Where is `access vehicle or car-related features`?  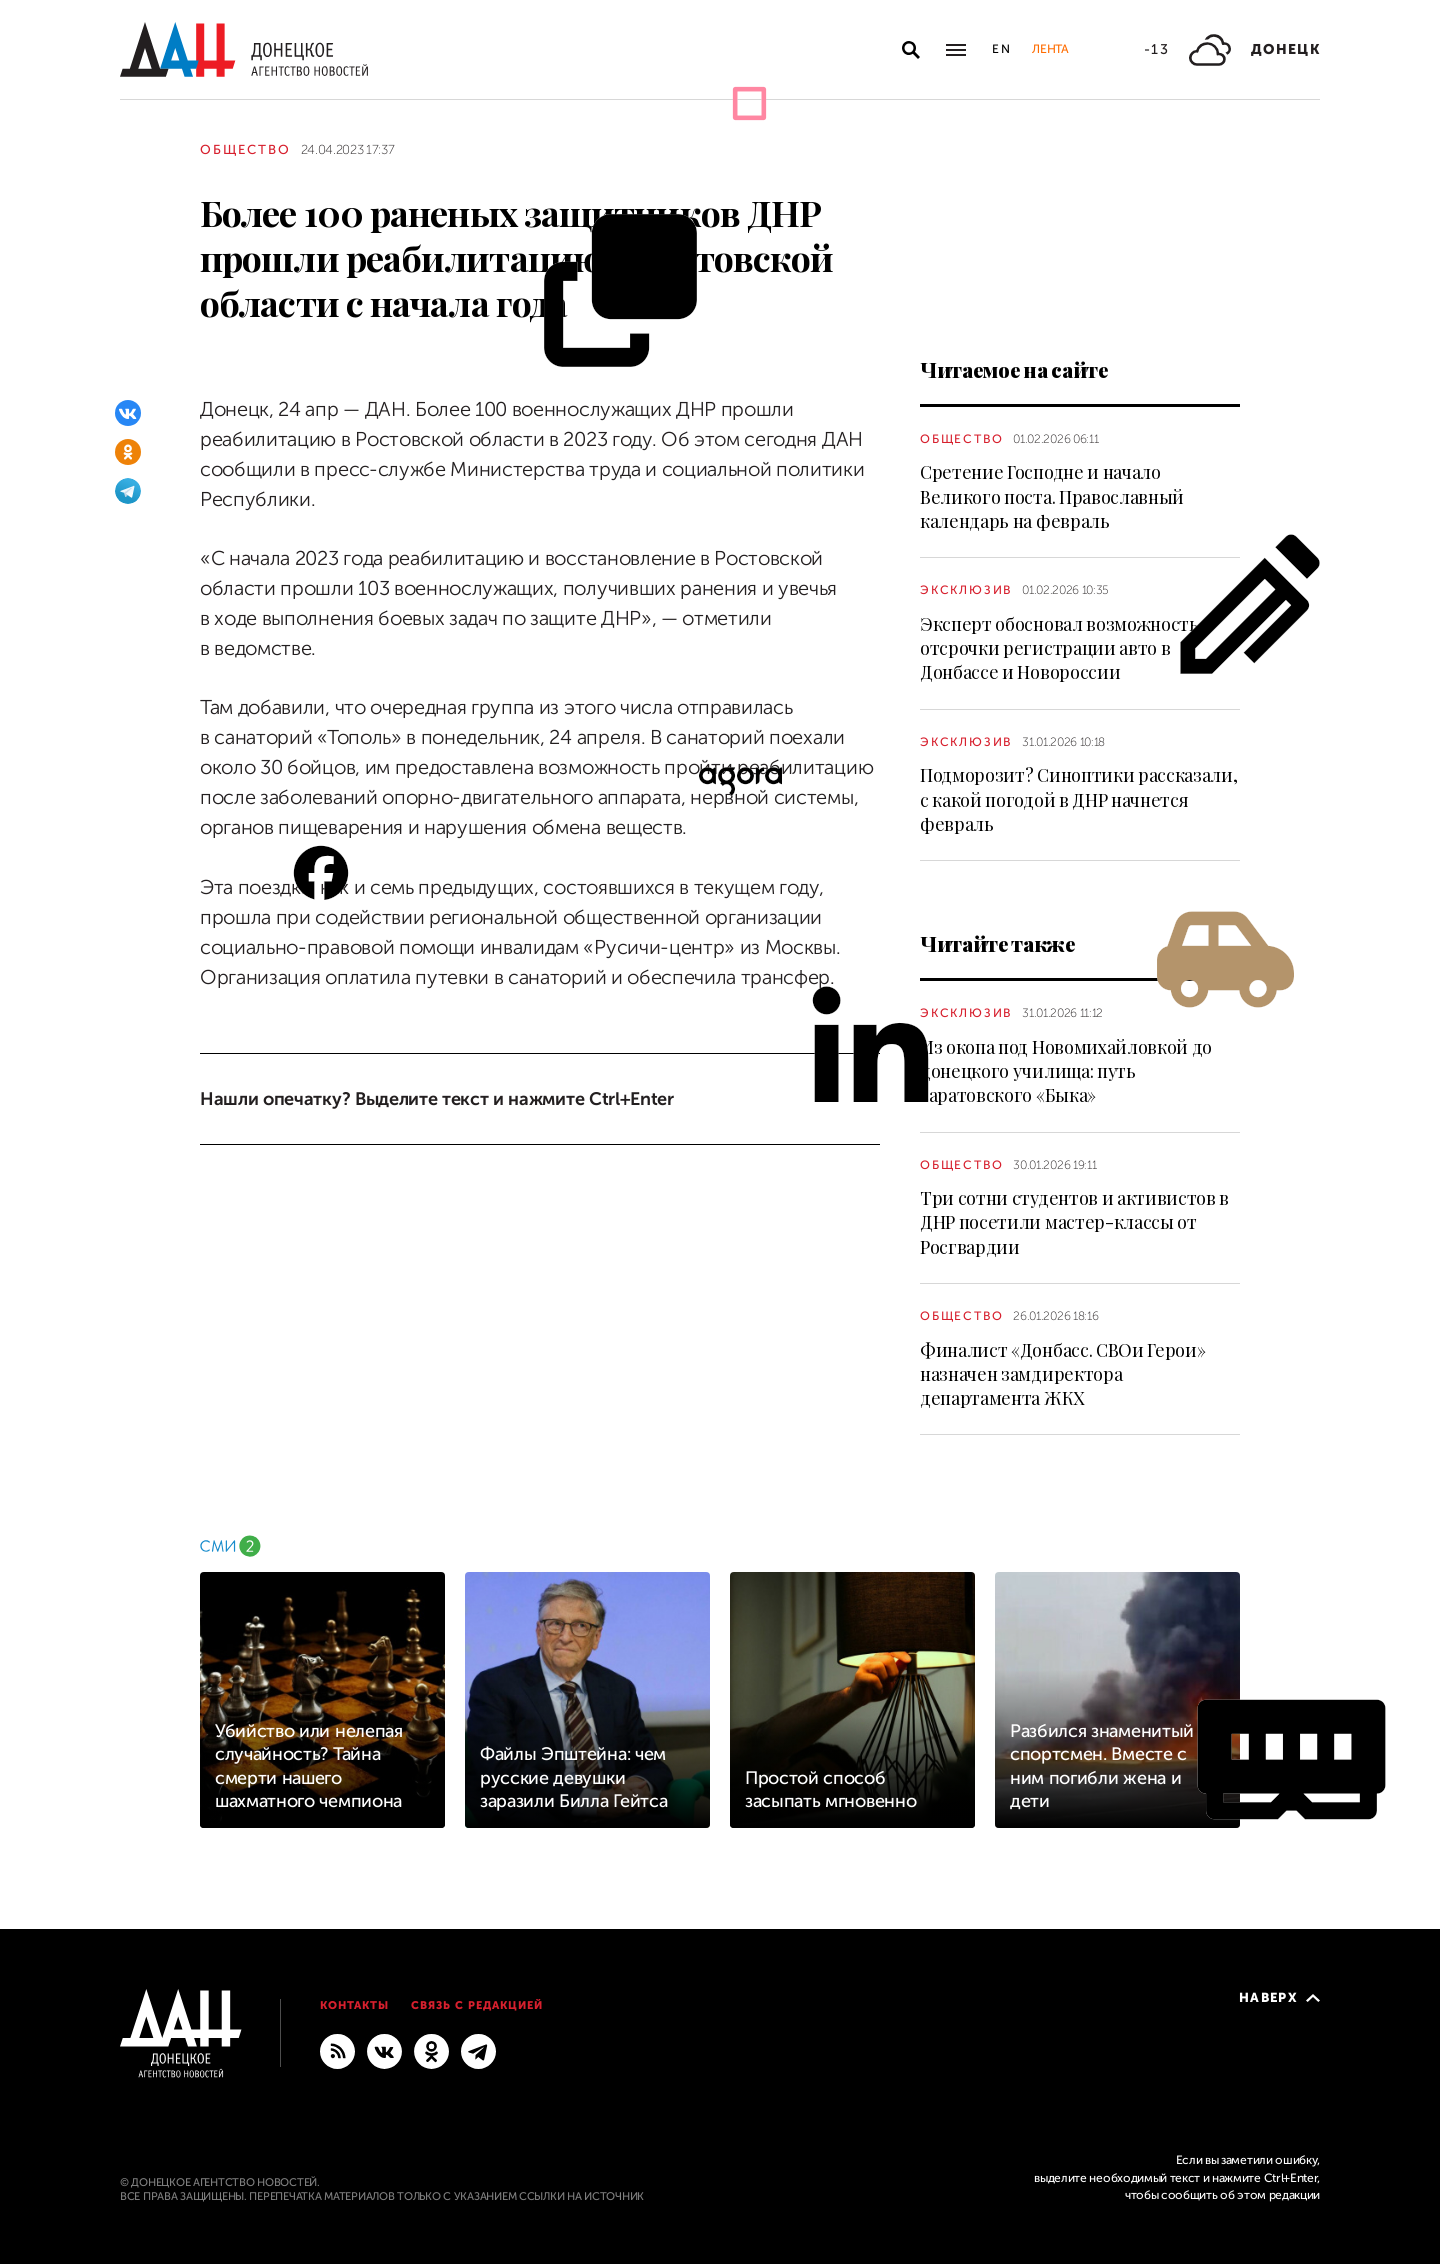
access vehicle or car-related features is located at coordinates (1225, 959).